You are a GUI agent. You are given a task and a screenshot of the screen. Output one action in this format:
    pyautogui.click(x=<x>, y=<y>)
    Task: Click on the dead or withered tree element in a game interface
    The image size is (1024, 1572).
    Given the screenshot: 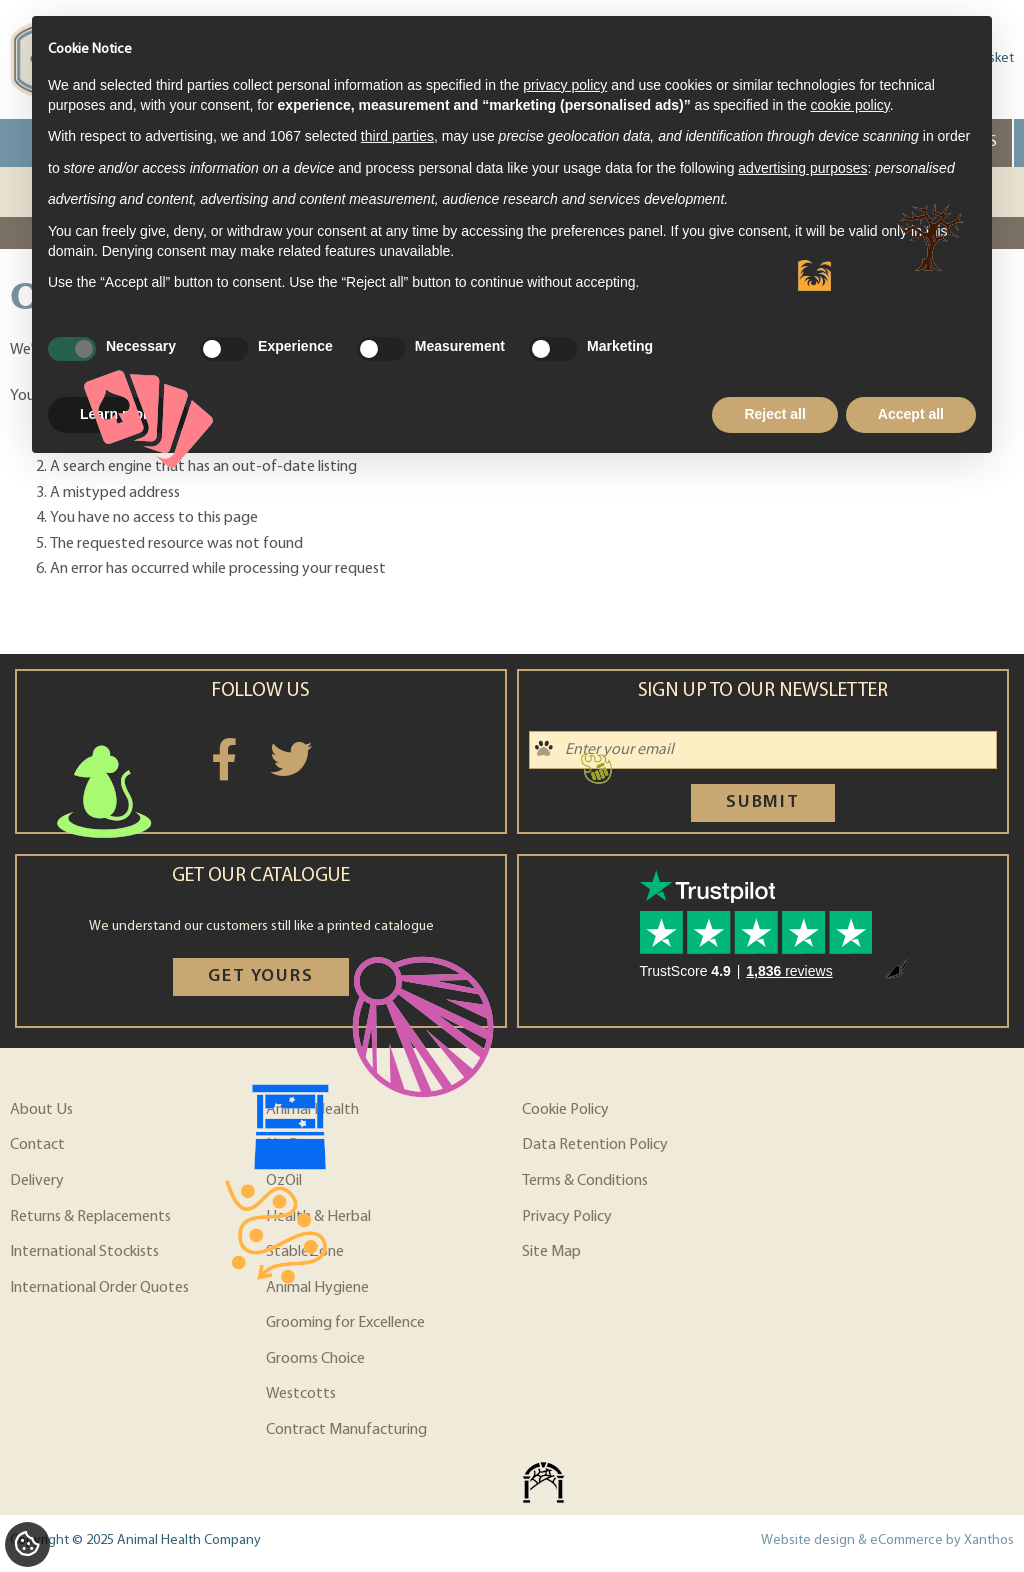 What is the action you would take?
    pyautogui.click(x=930, y=237)
    